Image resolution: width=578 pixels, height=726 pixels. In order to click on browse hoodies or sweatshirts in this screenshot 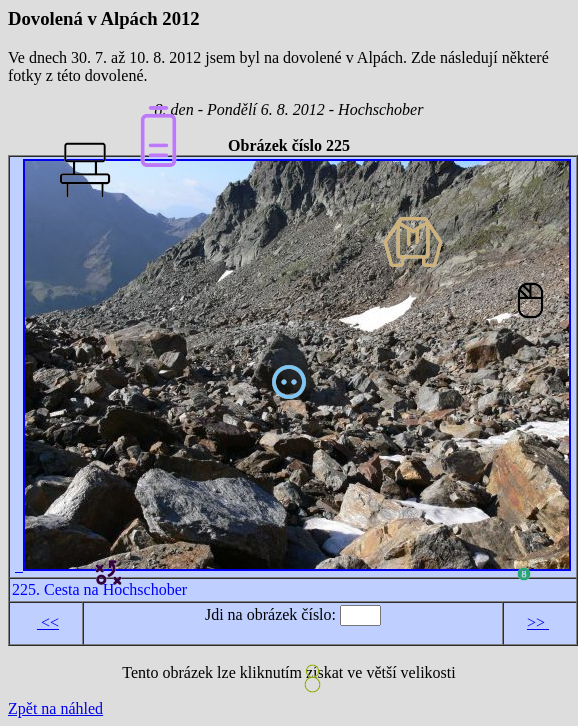, I will do `click(413, 242)`.